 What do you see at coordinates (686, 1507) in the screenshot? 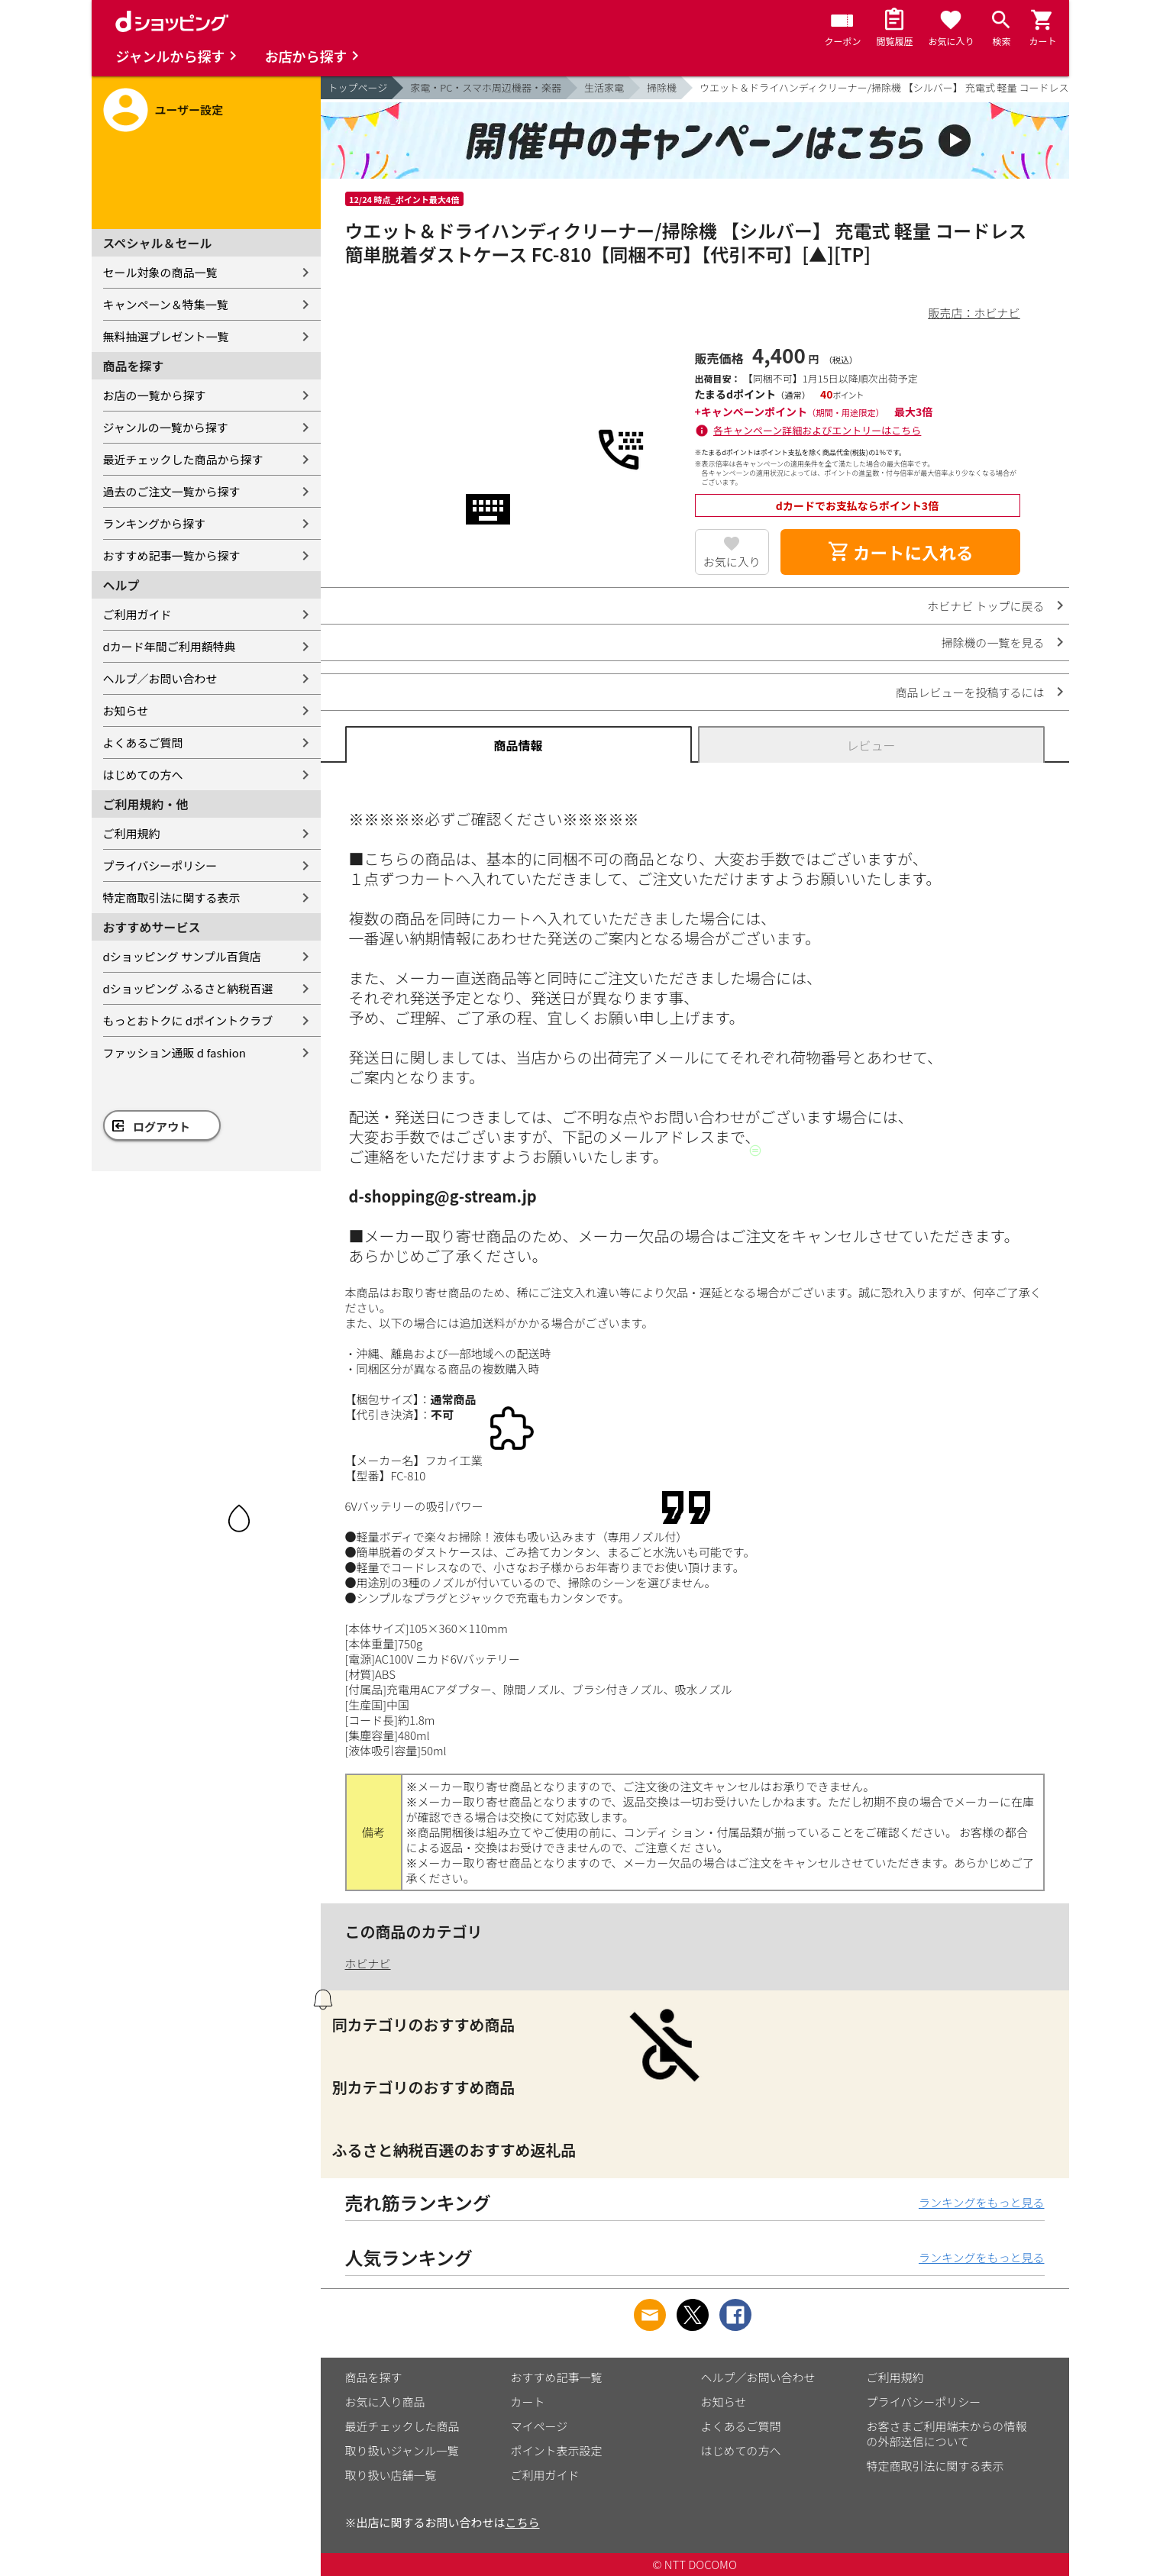
I see `insert a block quote` at bounding box center [686, 1507].